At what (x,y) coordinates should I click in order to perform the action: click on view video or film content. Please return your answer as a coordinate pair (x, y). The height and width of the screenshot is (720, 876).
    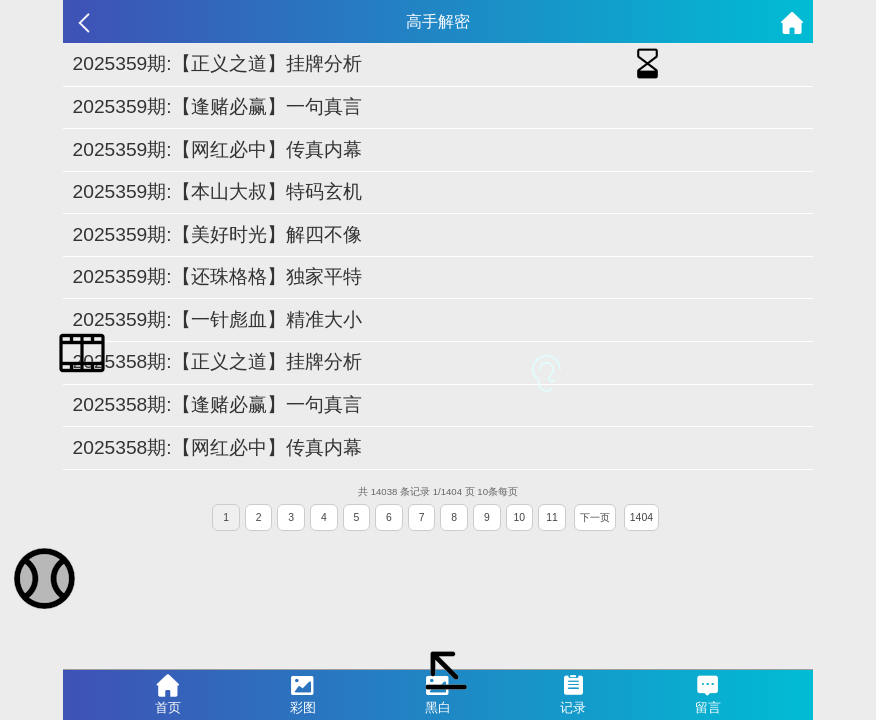
    Looking at the image, I should click on (82, 353).